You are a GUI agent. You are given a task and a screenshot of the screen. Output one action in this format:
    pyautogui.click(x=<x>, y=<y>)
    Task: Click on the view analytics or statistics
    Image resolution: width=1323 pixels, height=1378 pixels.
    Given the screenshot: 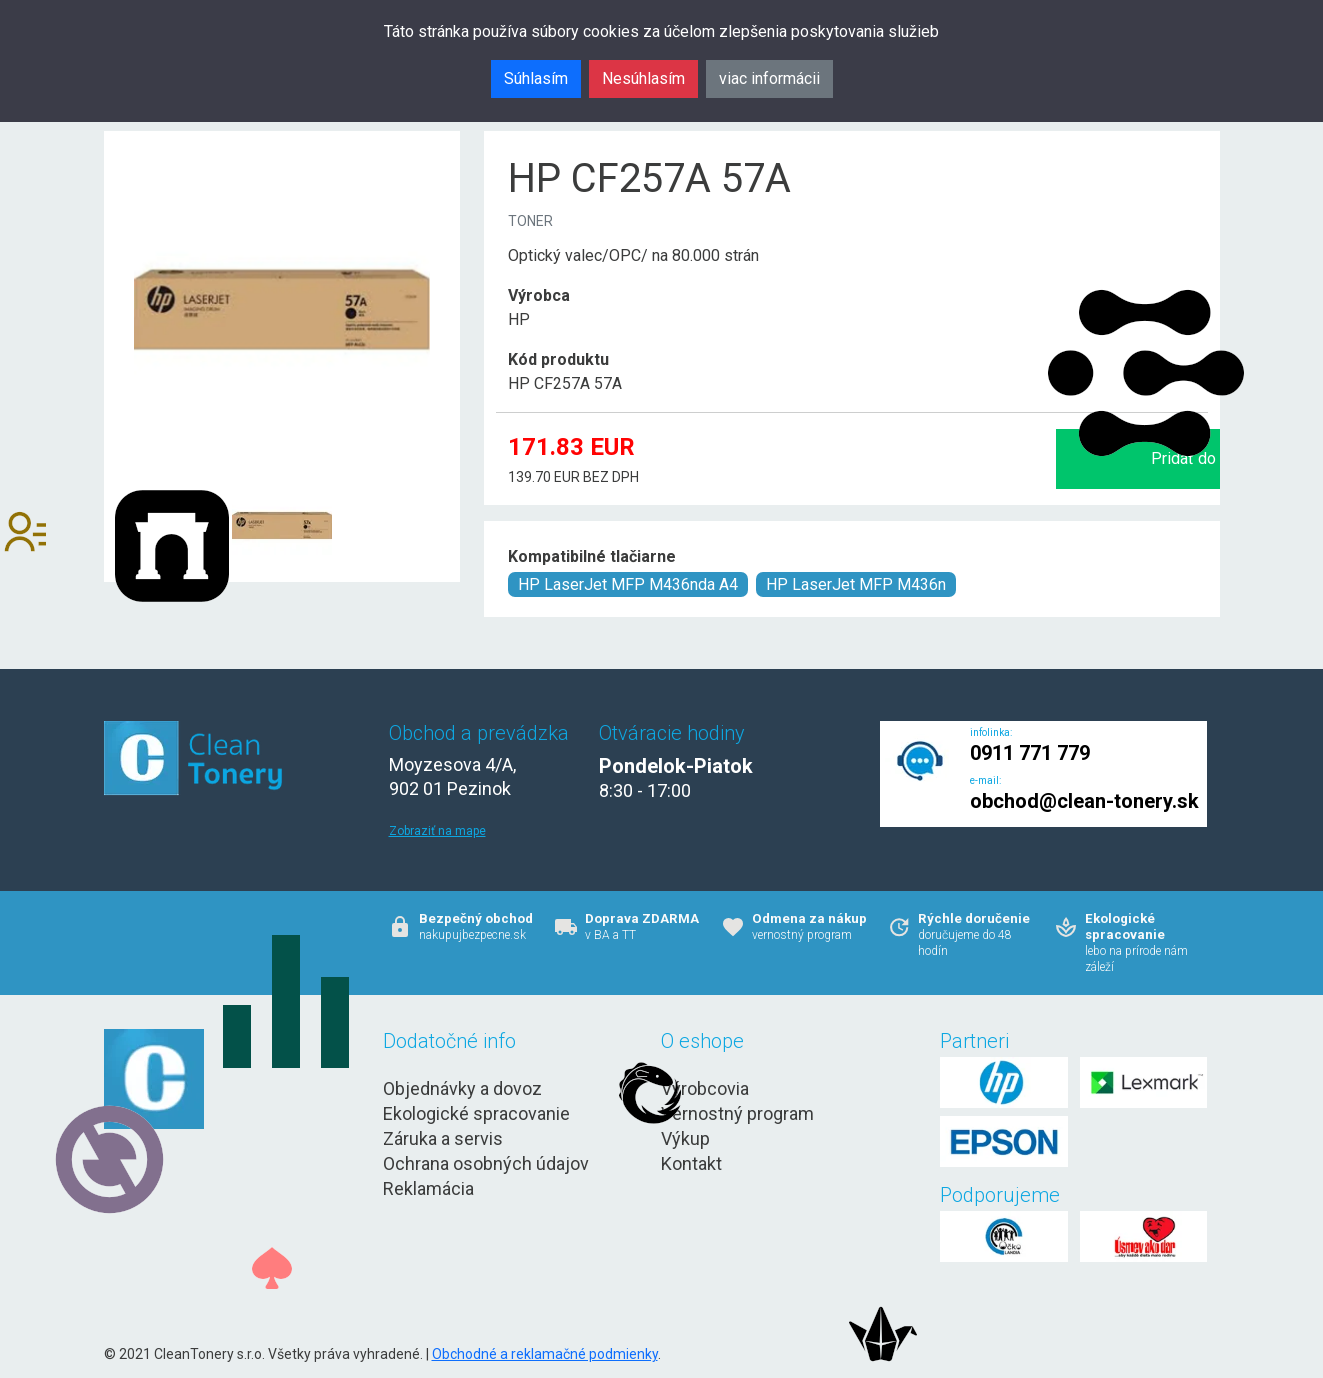 What is the action you would take?
    pyautogui.click(x=286, y=1005)
    